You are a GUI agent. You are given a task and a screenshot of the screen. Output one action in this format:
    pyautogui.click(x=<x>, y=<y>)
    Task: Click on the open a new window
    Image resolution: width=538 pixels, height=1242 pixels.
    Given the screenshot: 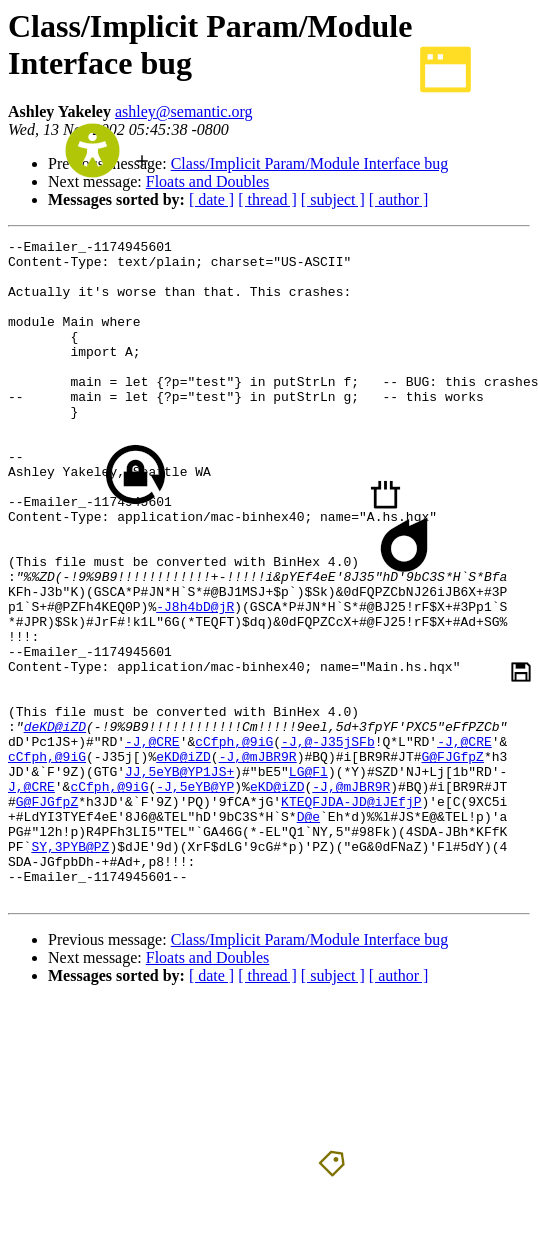 What is the action you would take?
    pyautogui.click(x=445, y=69)
    